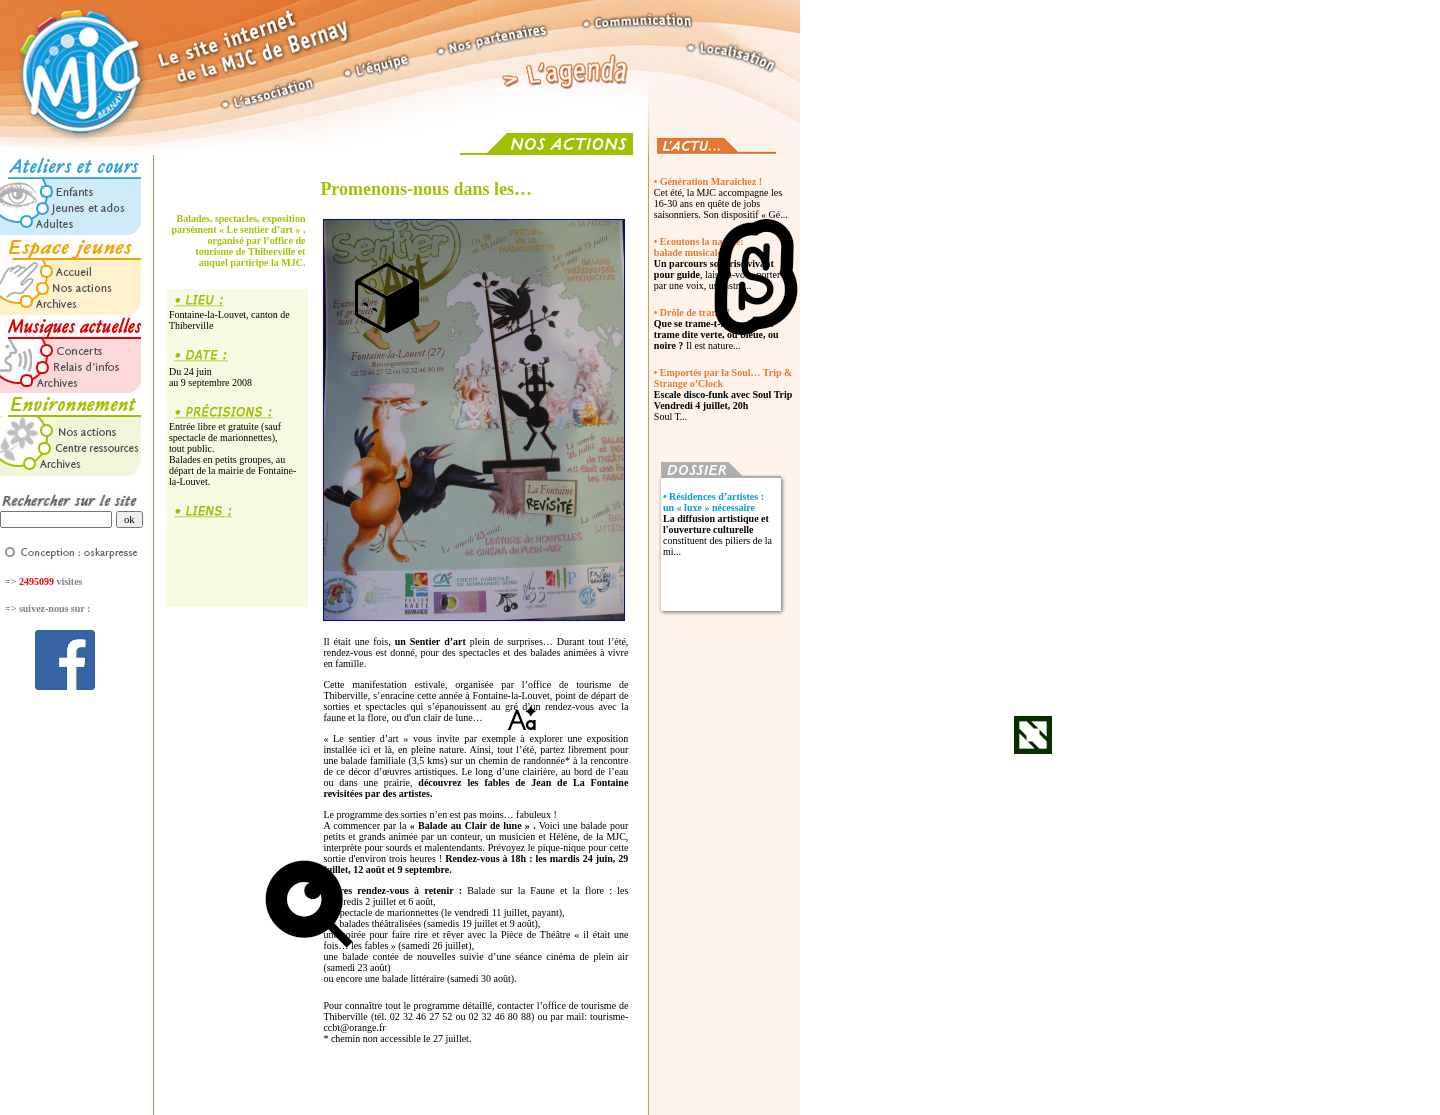 The height and width of the screenshot is (1115, 1440). What do you see at coordinates (1033, 735) in the screenshot?
I see `navigate to CNCF (Cloud Native Computing Foundation) website or resources` at bounding box center [1033, 735].